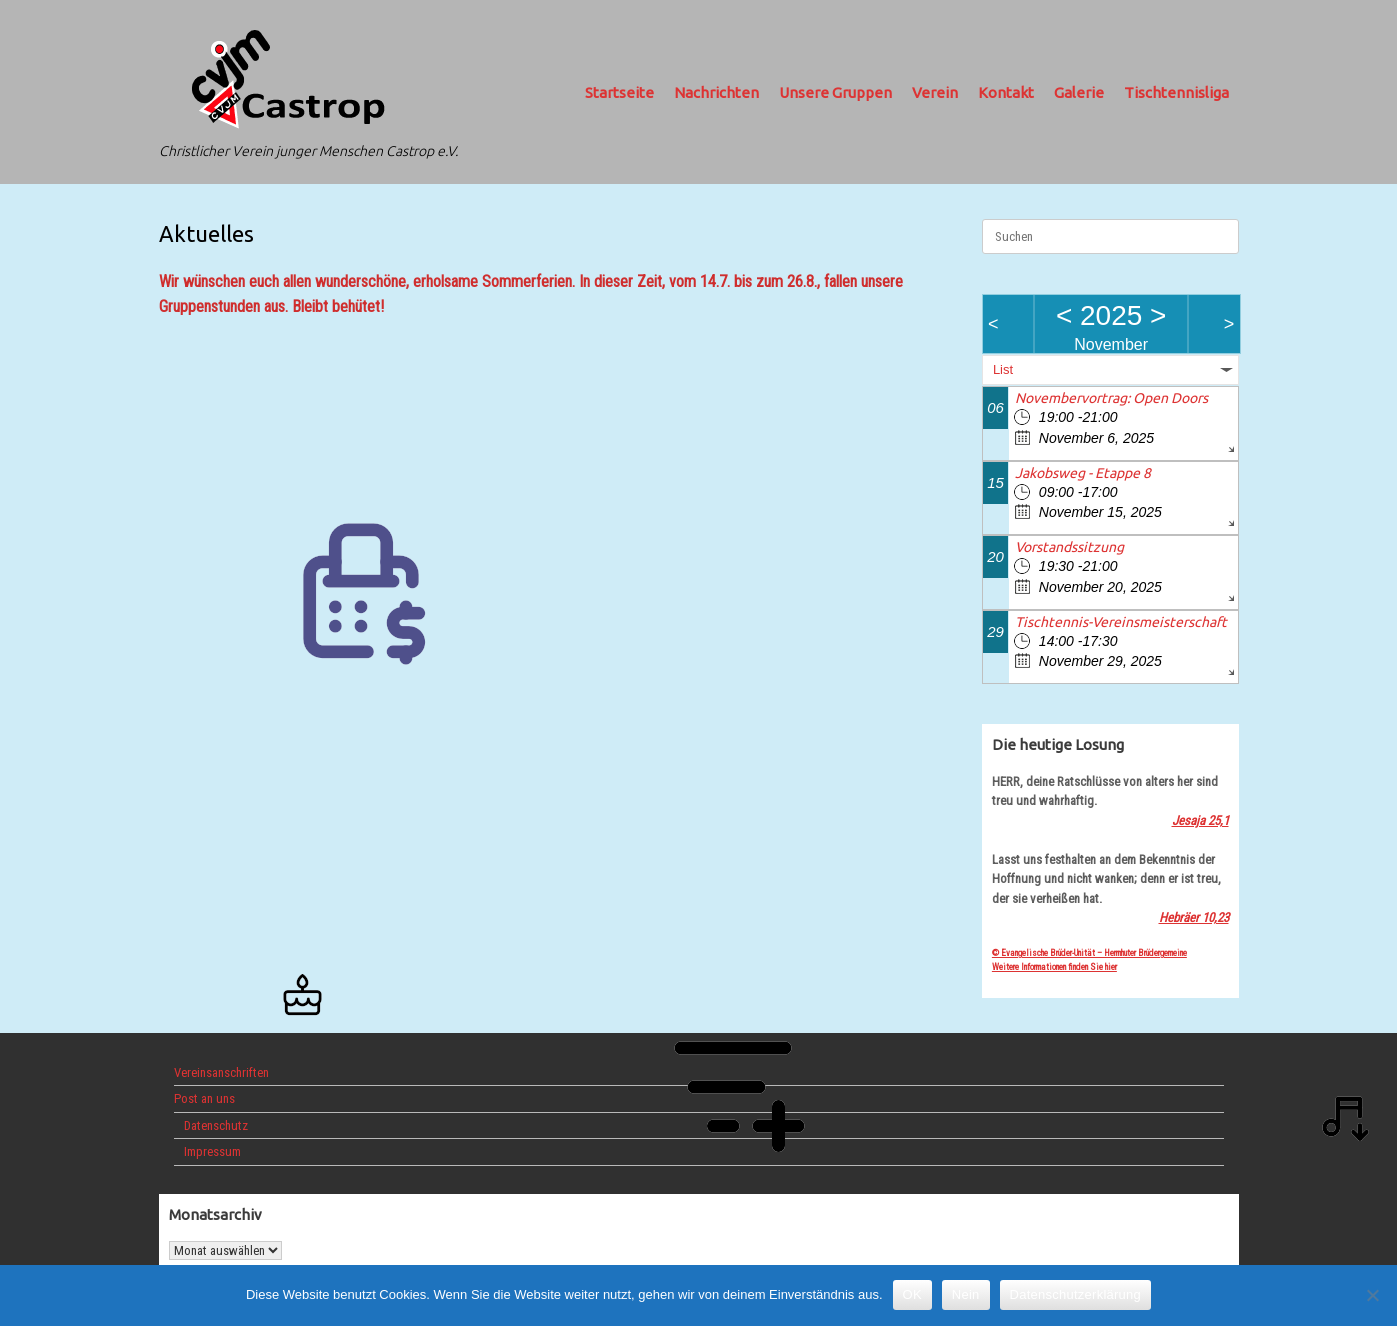 The height and width of the screenshot is (1326, 1397). What do you see at coordinates (302, 997) in the screenshot?
I see `view birthday or celebration reminders` at bounding box center [302, 997].